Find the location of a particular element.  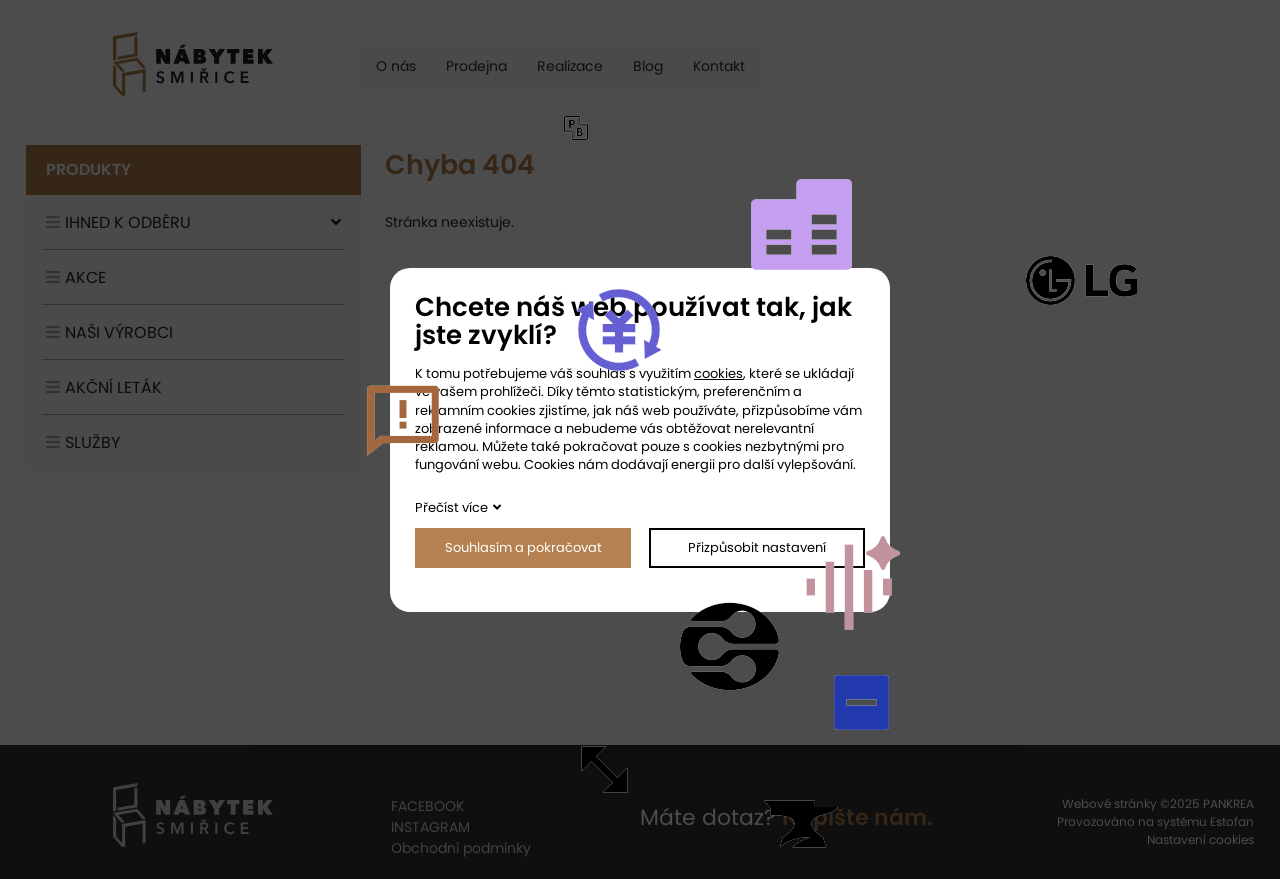

submit feedback or report an issue is located at coordinates (403, 418).